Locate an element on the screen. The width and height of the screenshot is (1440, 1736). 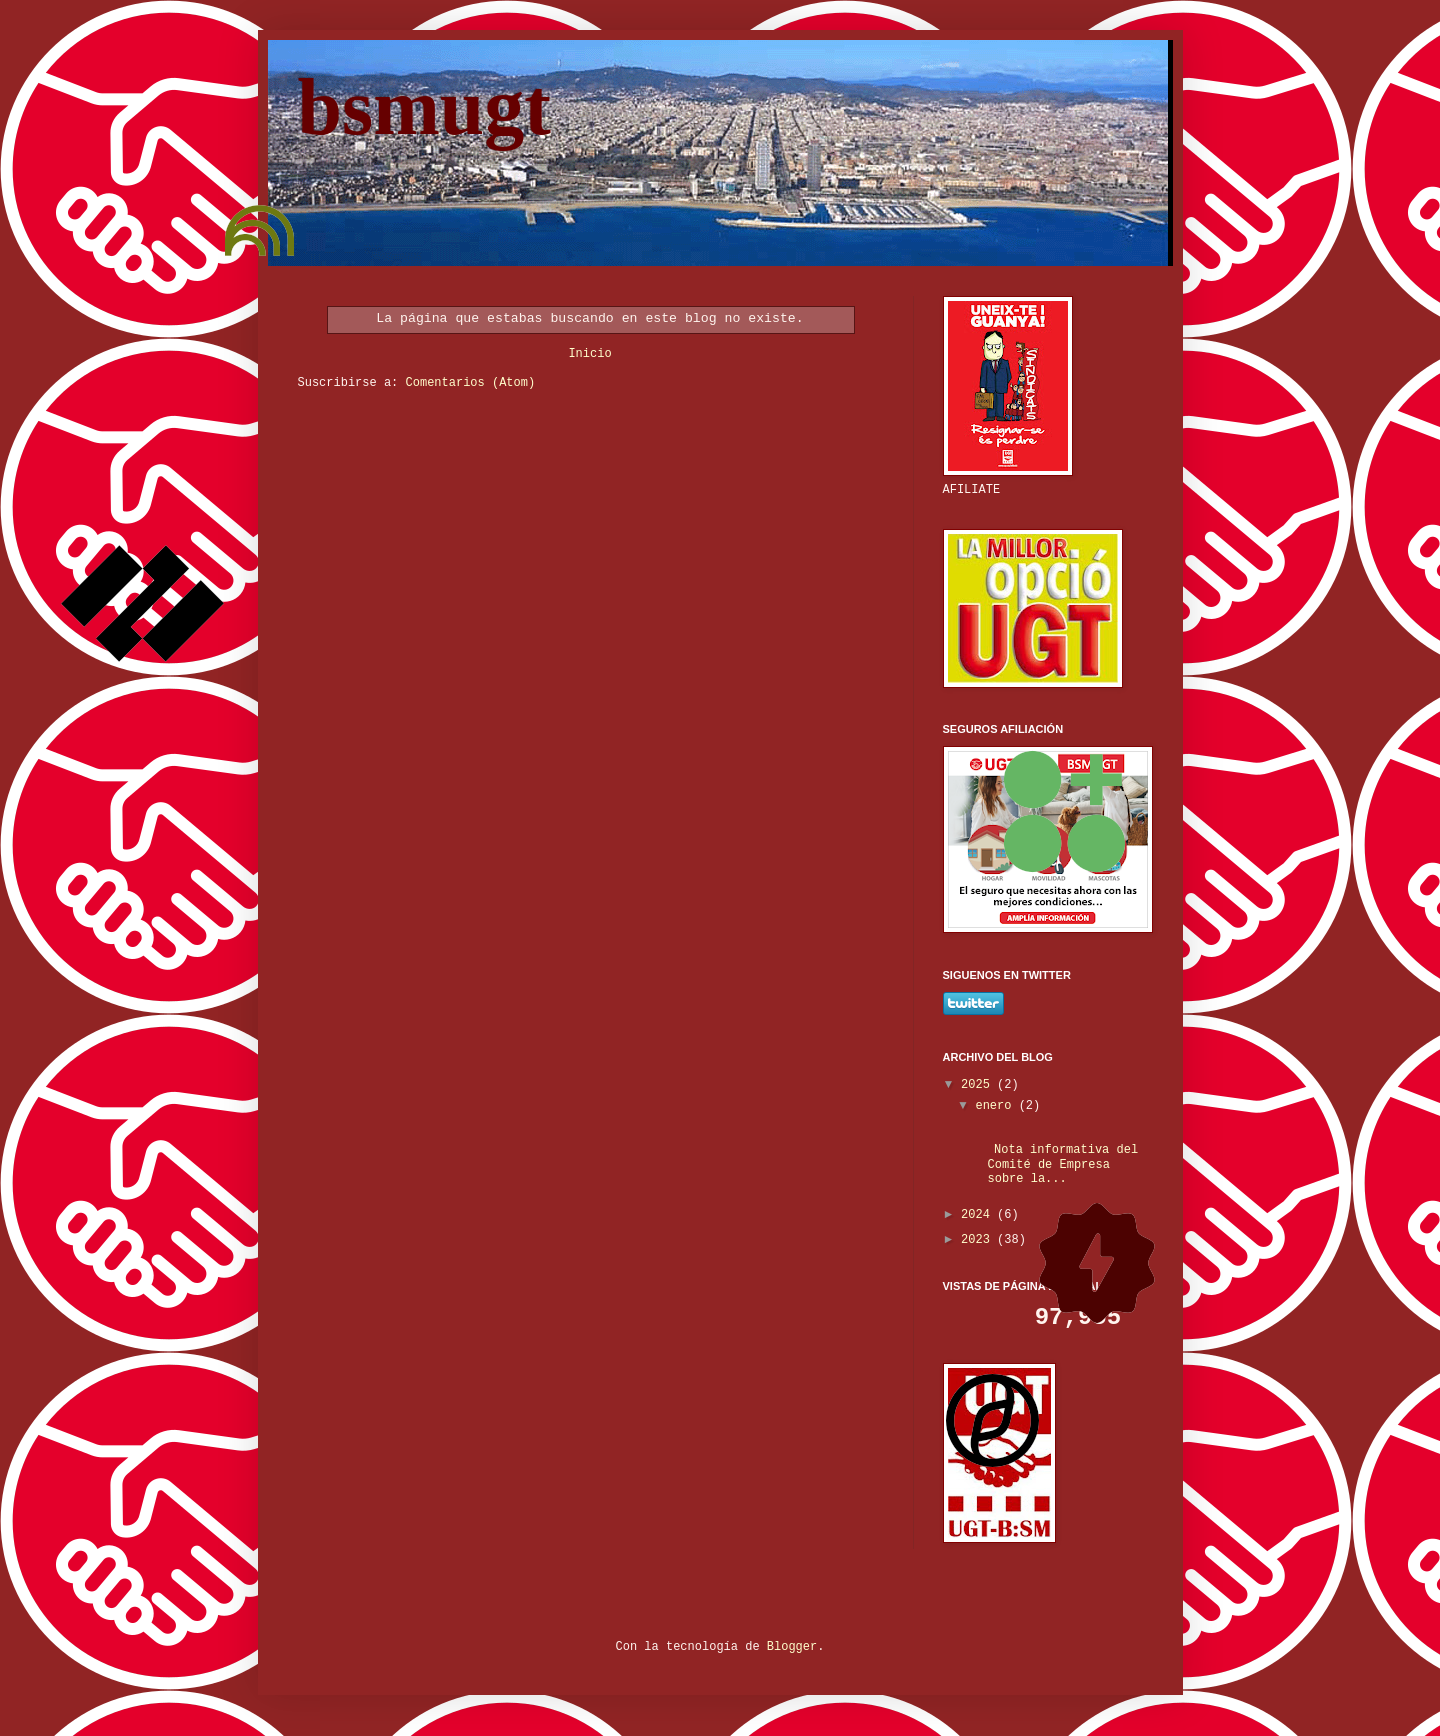
yandex cloud platform logo is located at coordinates (992, 1420).